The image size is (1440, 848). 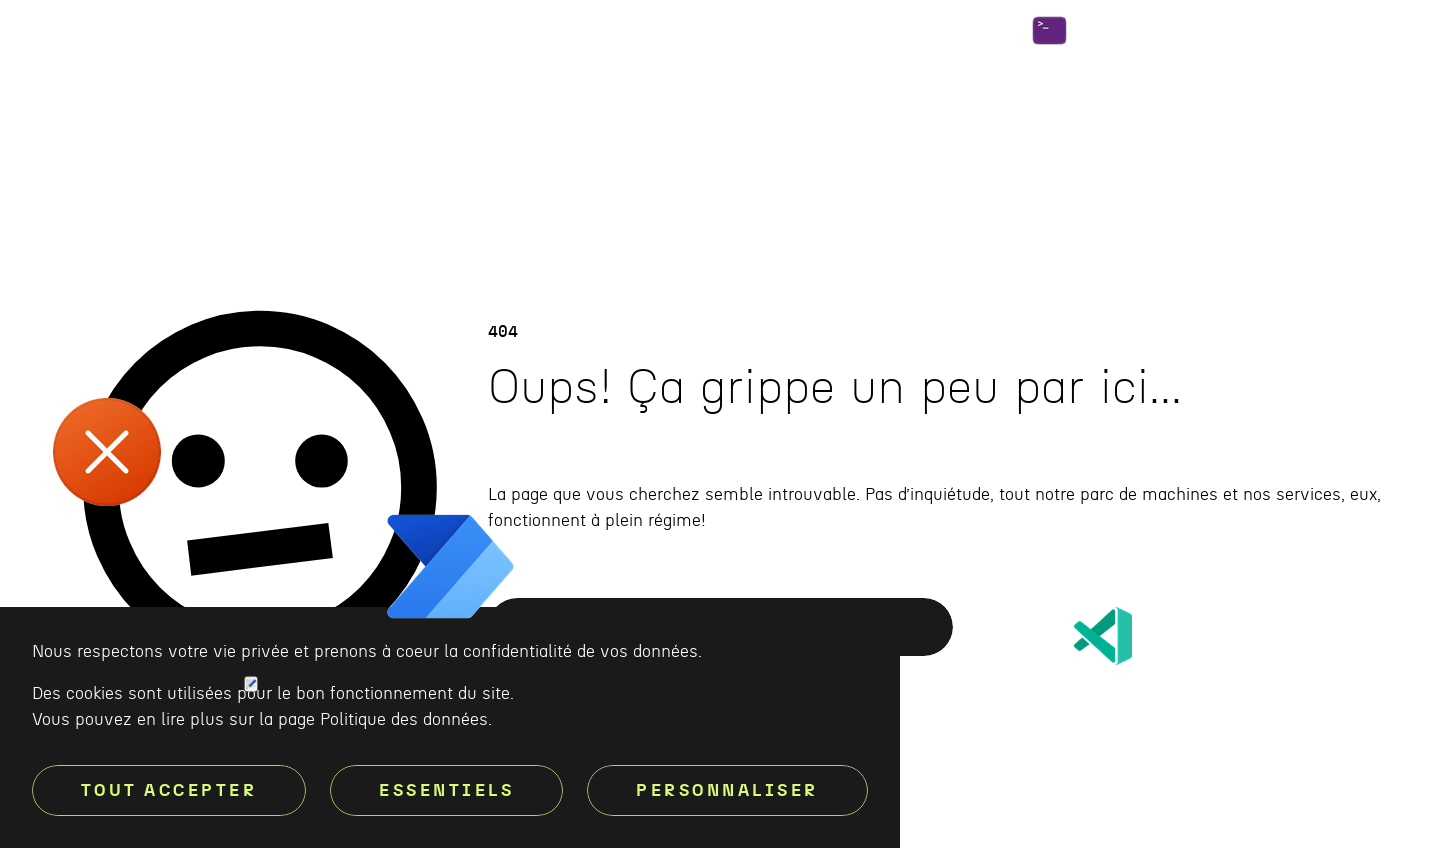 I want to click on open visual studio code editor, so click(x=1103, y=636).